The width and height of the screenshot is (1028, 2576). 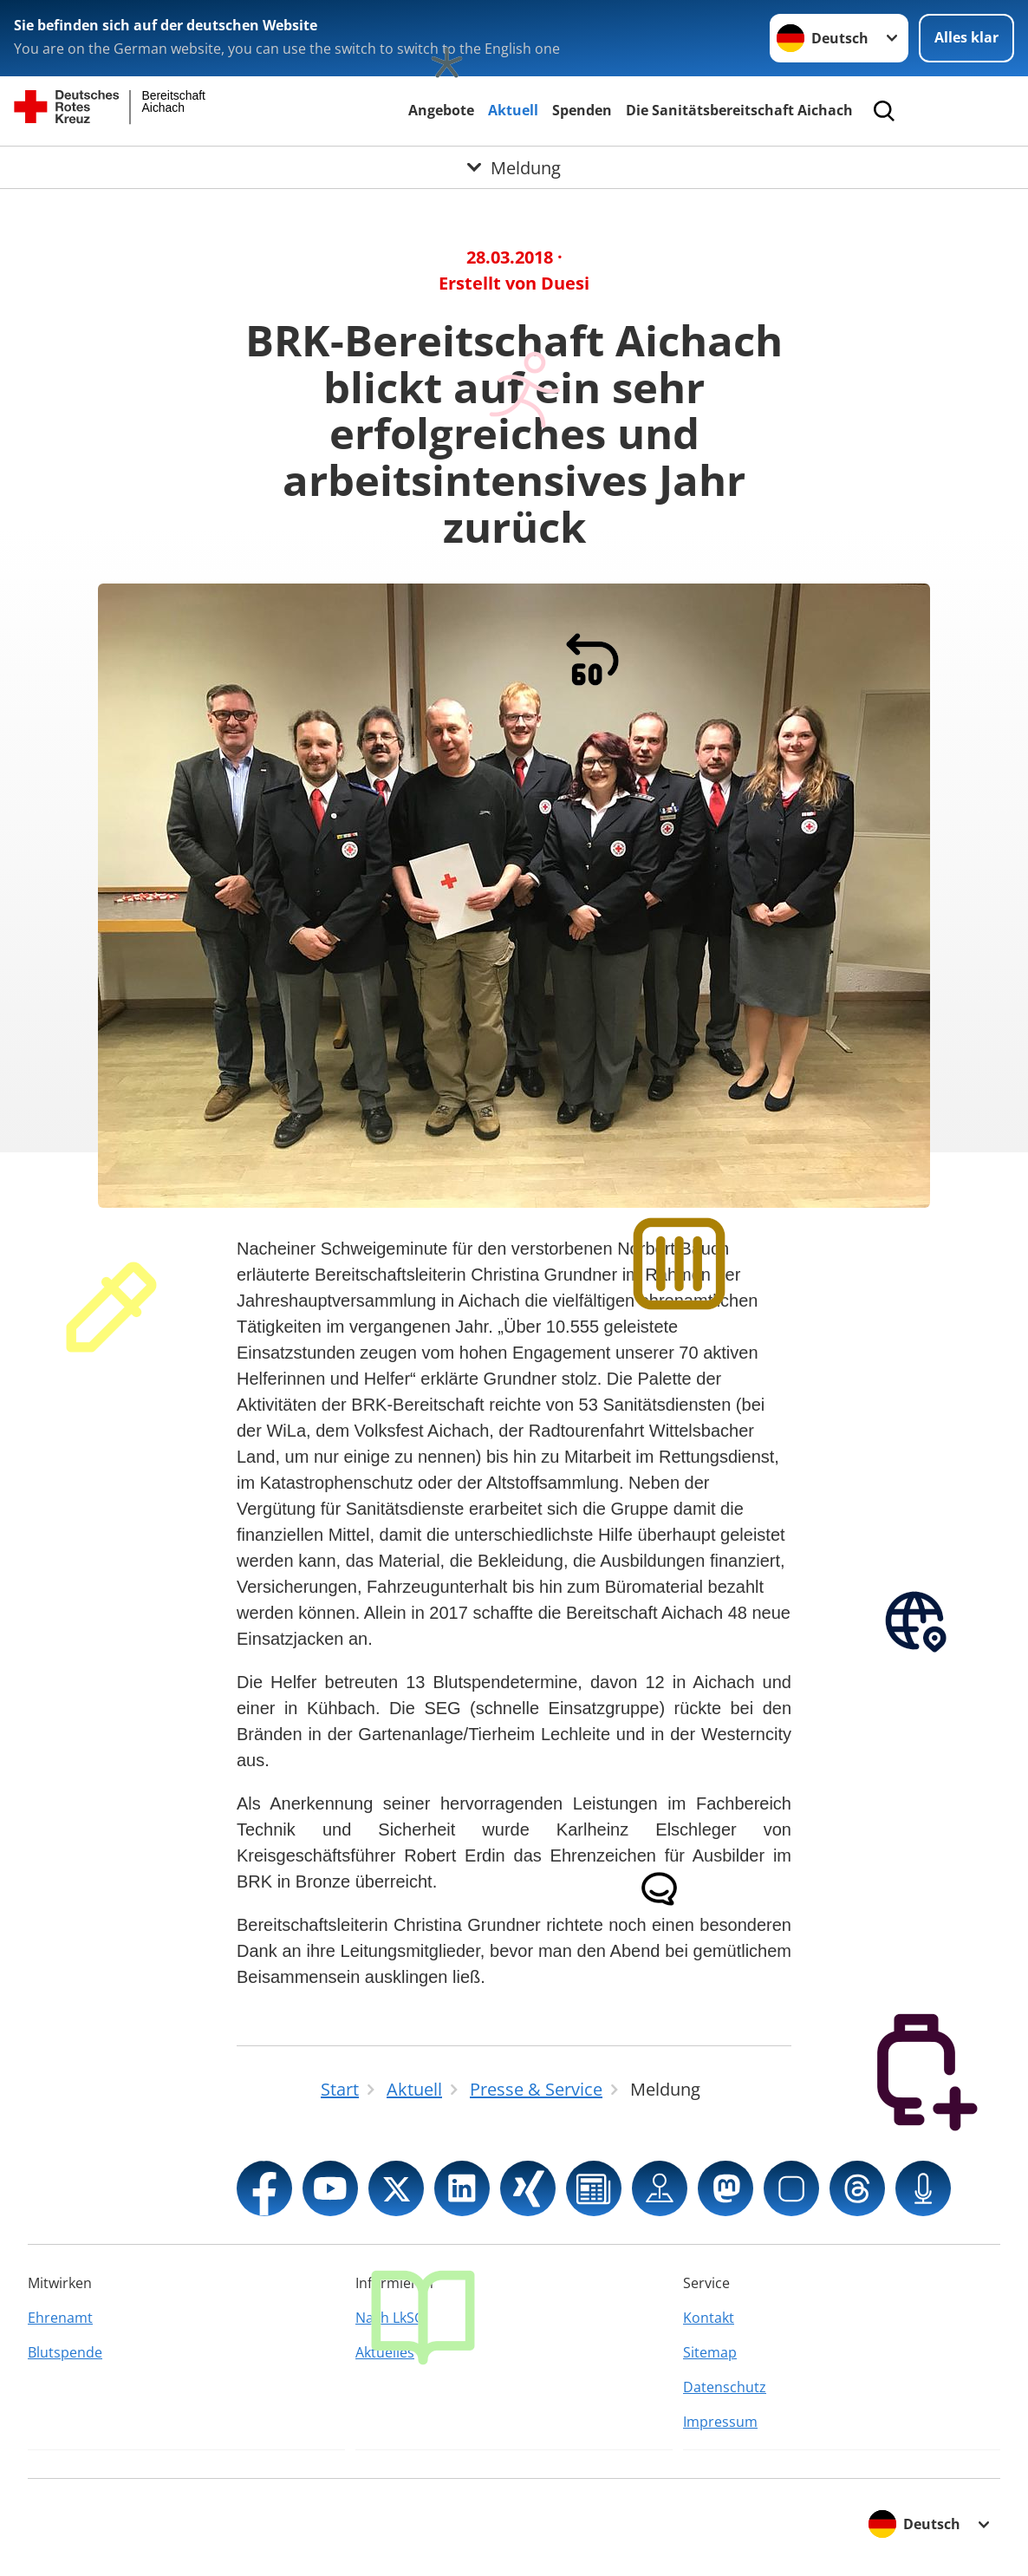 I want to click on select a color from the canvas, so click(x=111, y=1307).